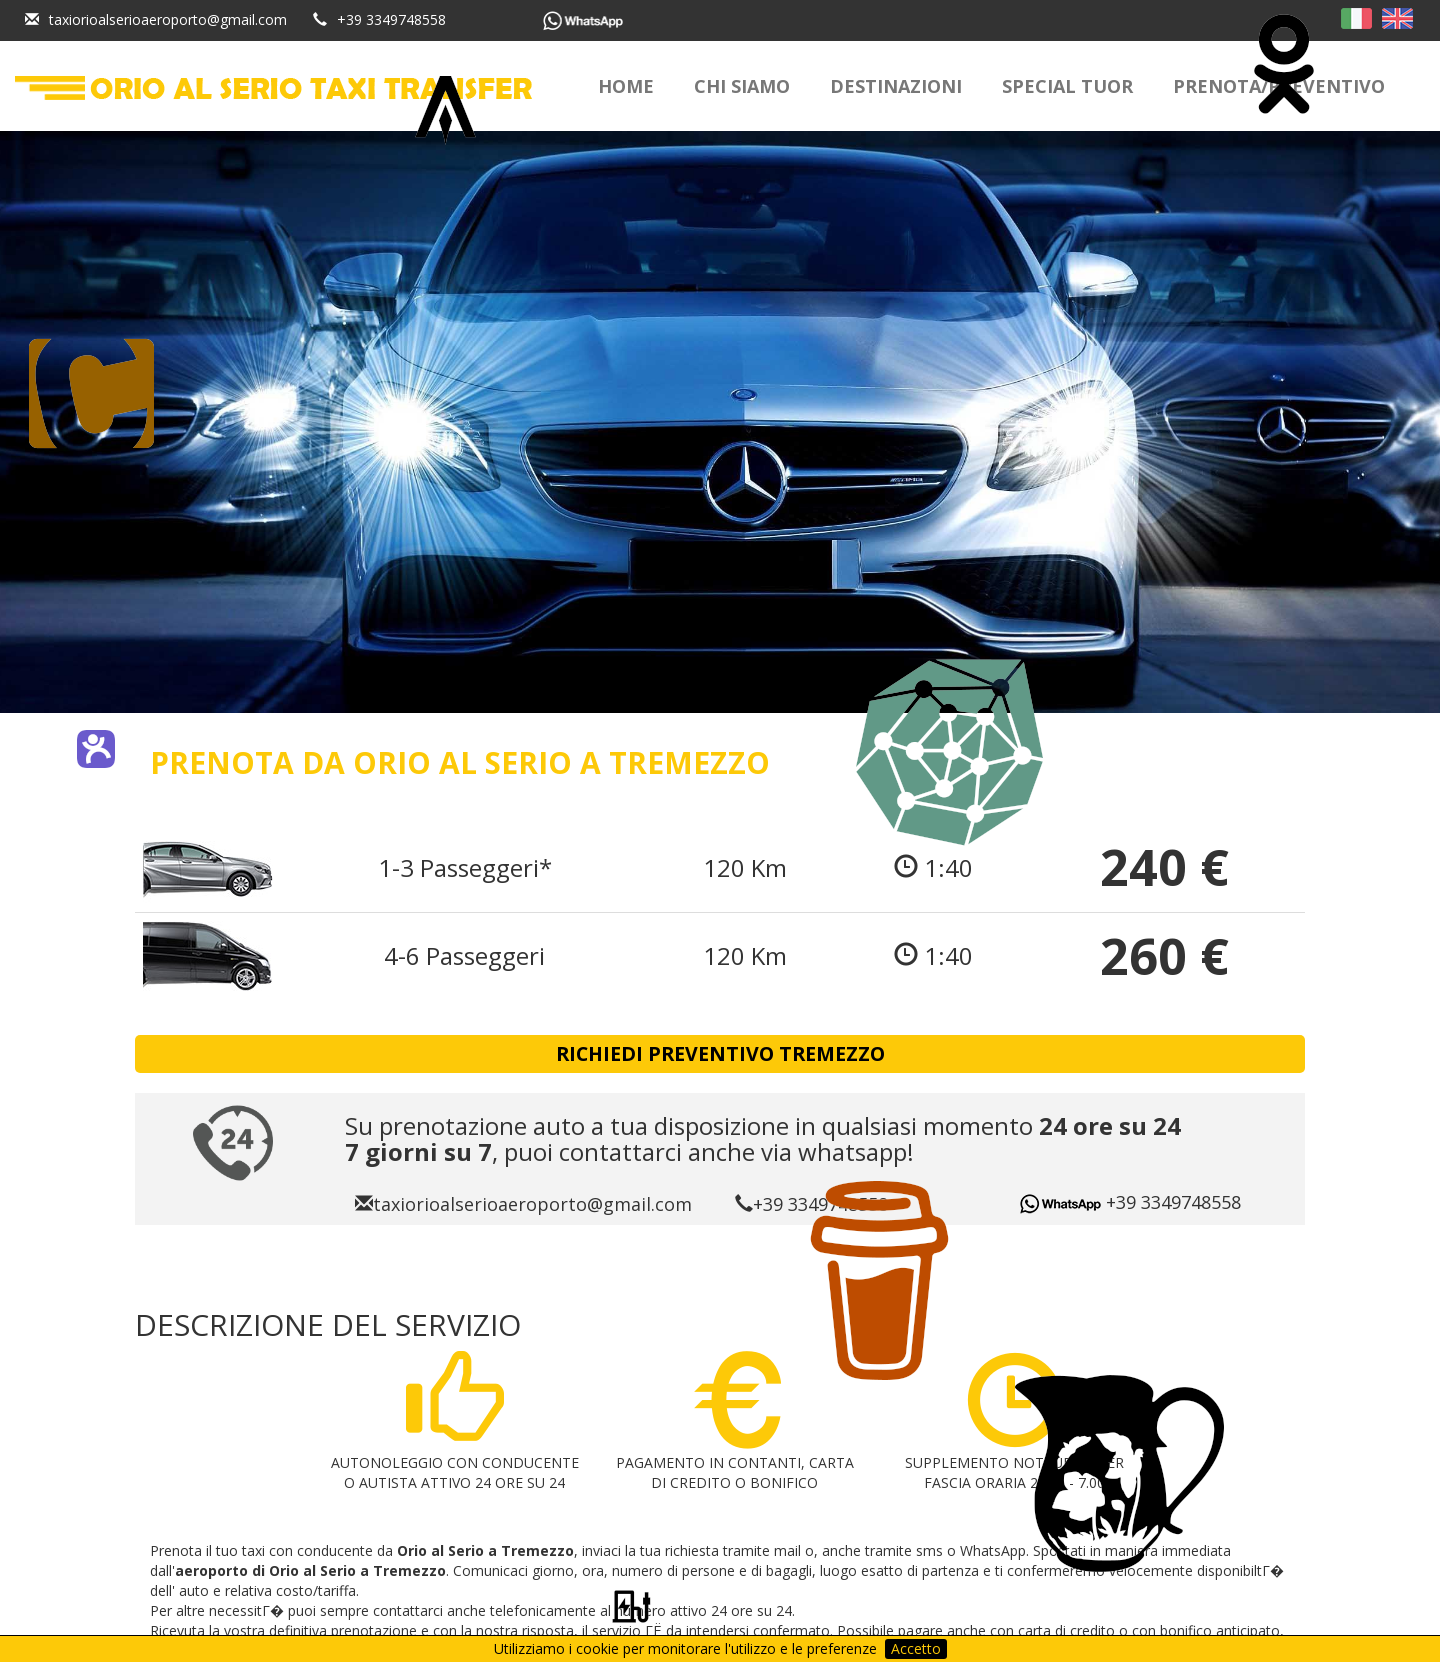  What do you see at coordinates (1284, 64) in the screenshot?
I see `open odnoklassniki social network` at bounding box center [1284, 64].